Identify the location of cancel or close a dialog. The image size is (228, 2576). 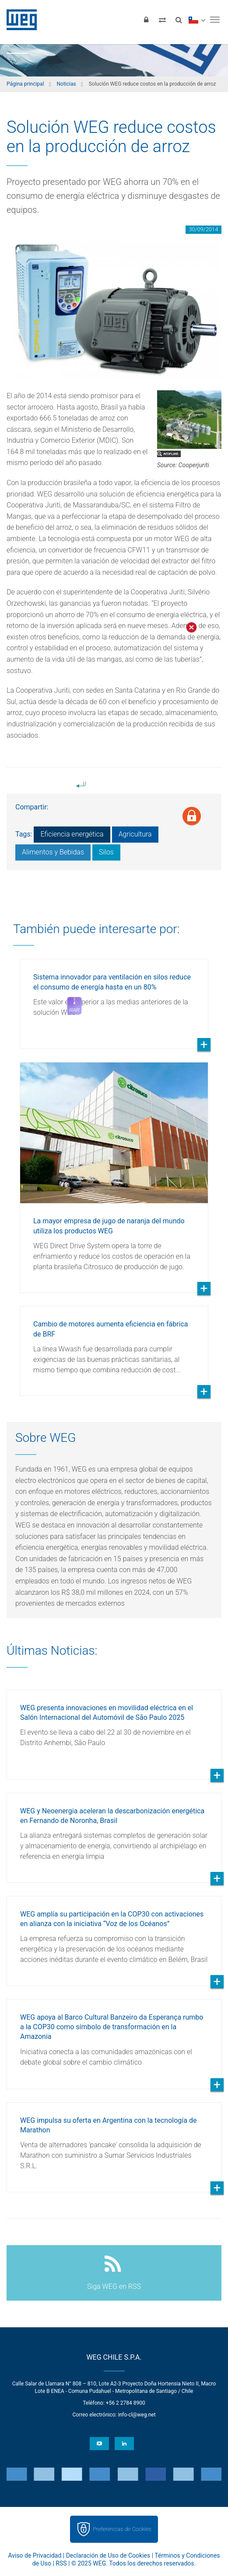
(191, 627).